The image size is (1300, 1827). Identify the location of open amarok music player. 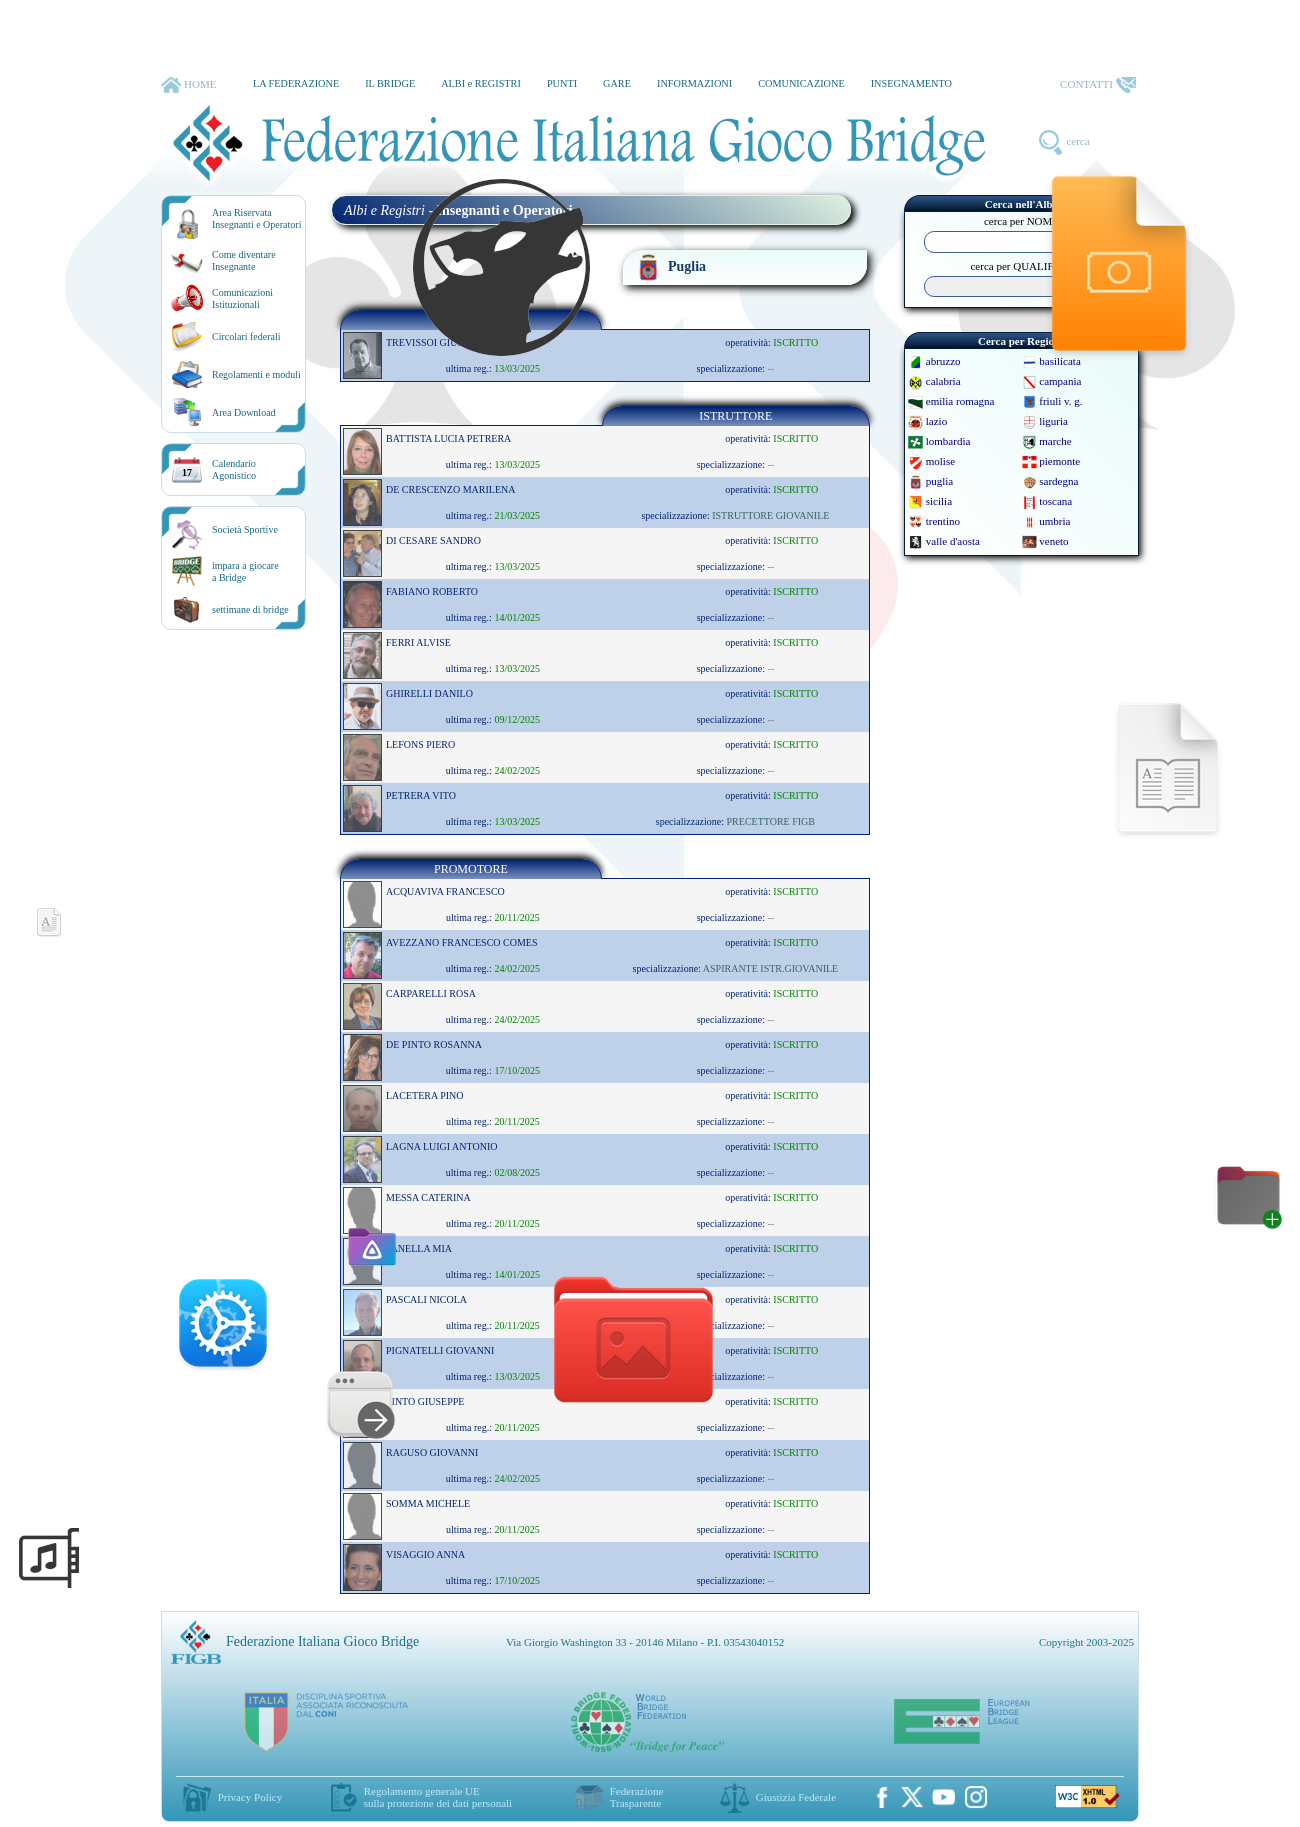
(501, 267).